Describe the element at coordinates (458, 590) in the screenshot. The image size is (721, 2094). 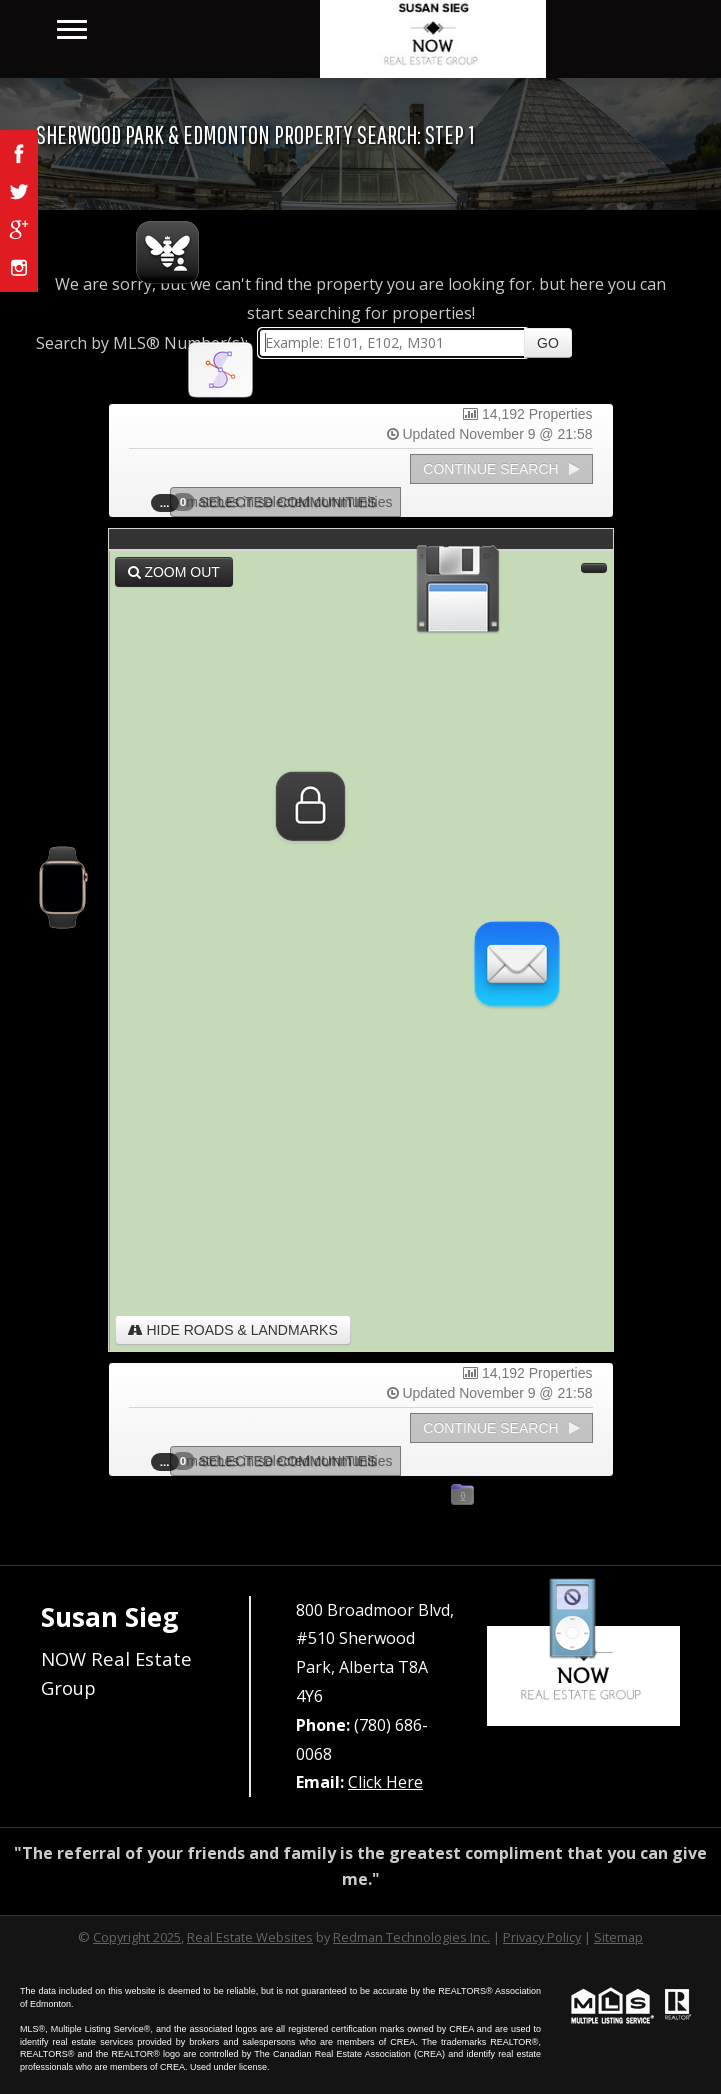
I see `save the current file or document` at that location.